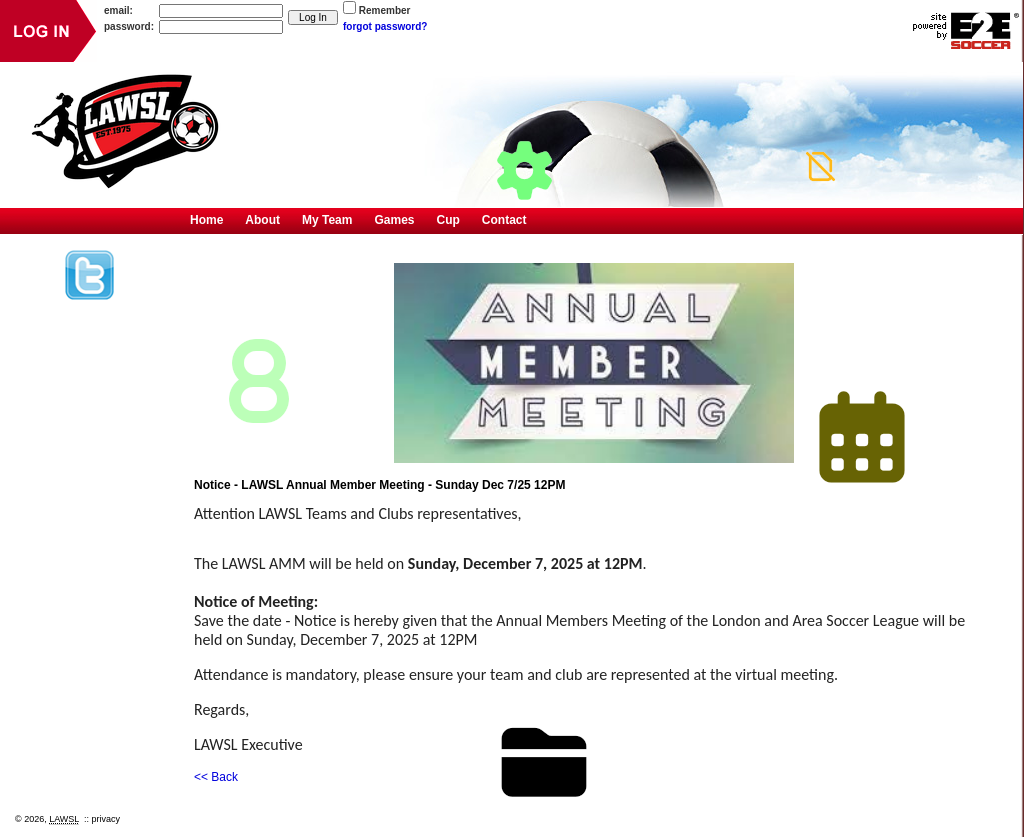 The image size is (1024, 837). Describe the element at coordinates (524, 170) in the screenshot. I see `access settings or preferences` at that location.